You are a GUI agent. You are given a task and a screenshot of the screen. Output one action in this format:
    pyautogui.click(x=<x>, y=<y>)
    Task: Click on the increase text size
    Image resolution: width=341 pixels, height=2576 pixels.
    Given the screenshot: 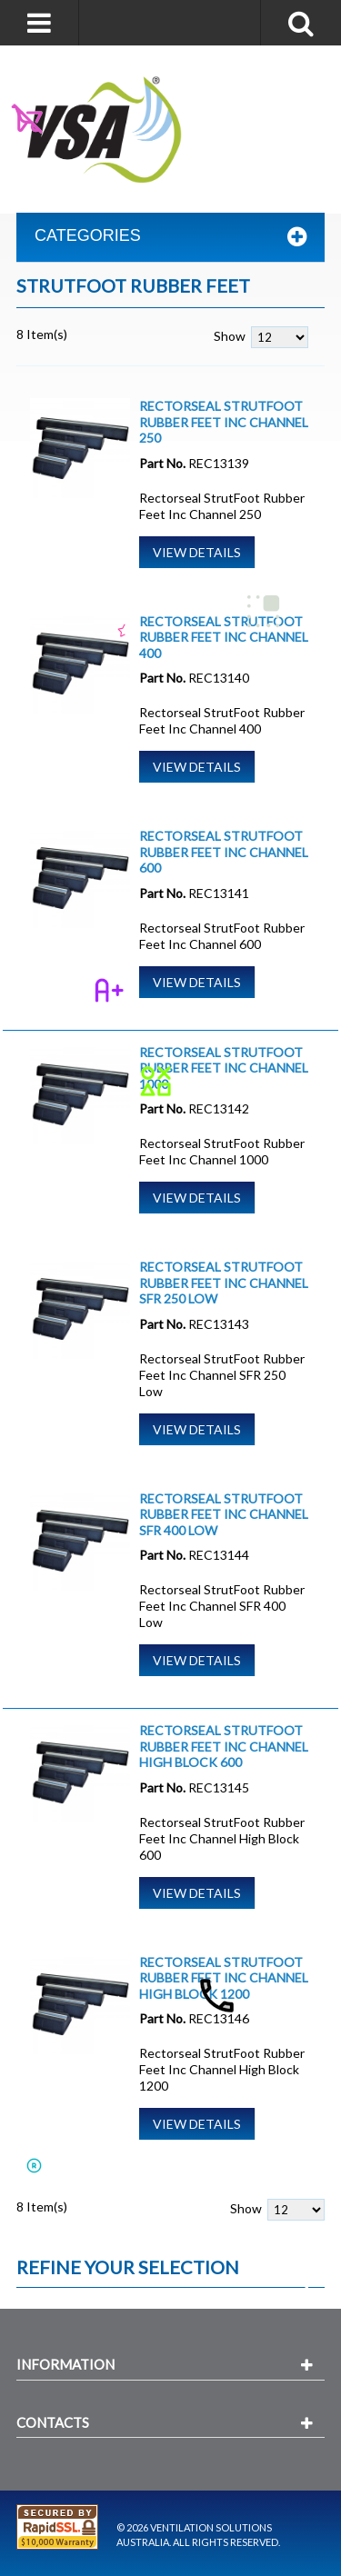 What is the action you would take?
    pyautogui.click(x=108, y=990)
    